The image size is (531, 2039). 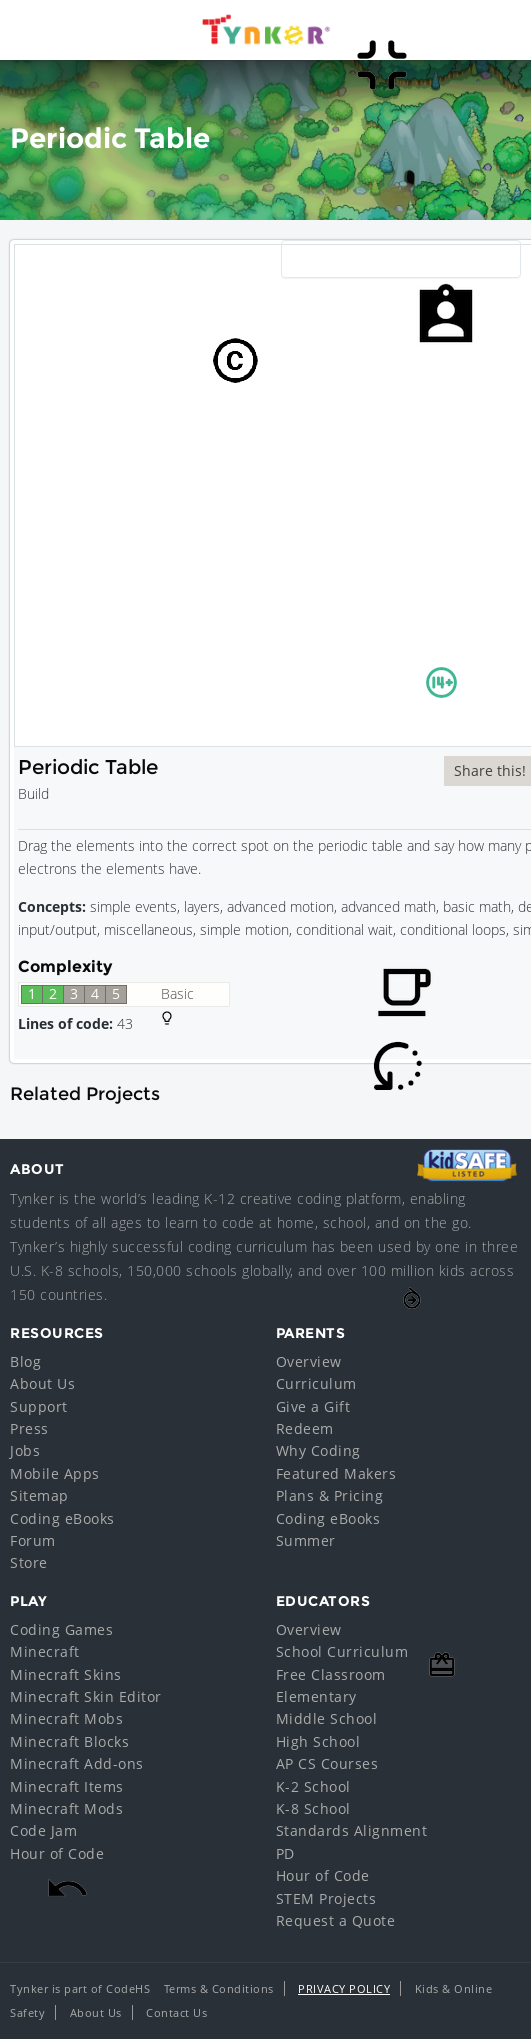 I want to click on minimize or collapse the current window, so click(x=382, y=65).